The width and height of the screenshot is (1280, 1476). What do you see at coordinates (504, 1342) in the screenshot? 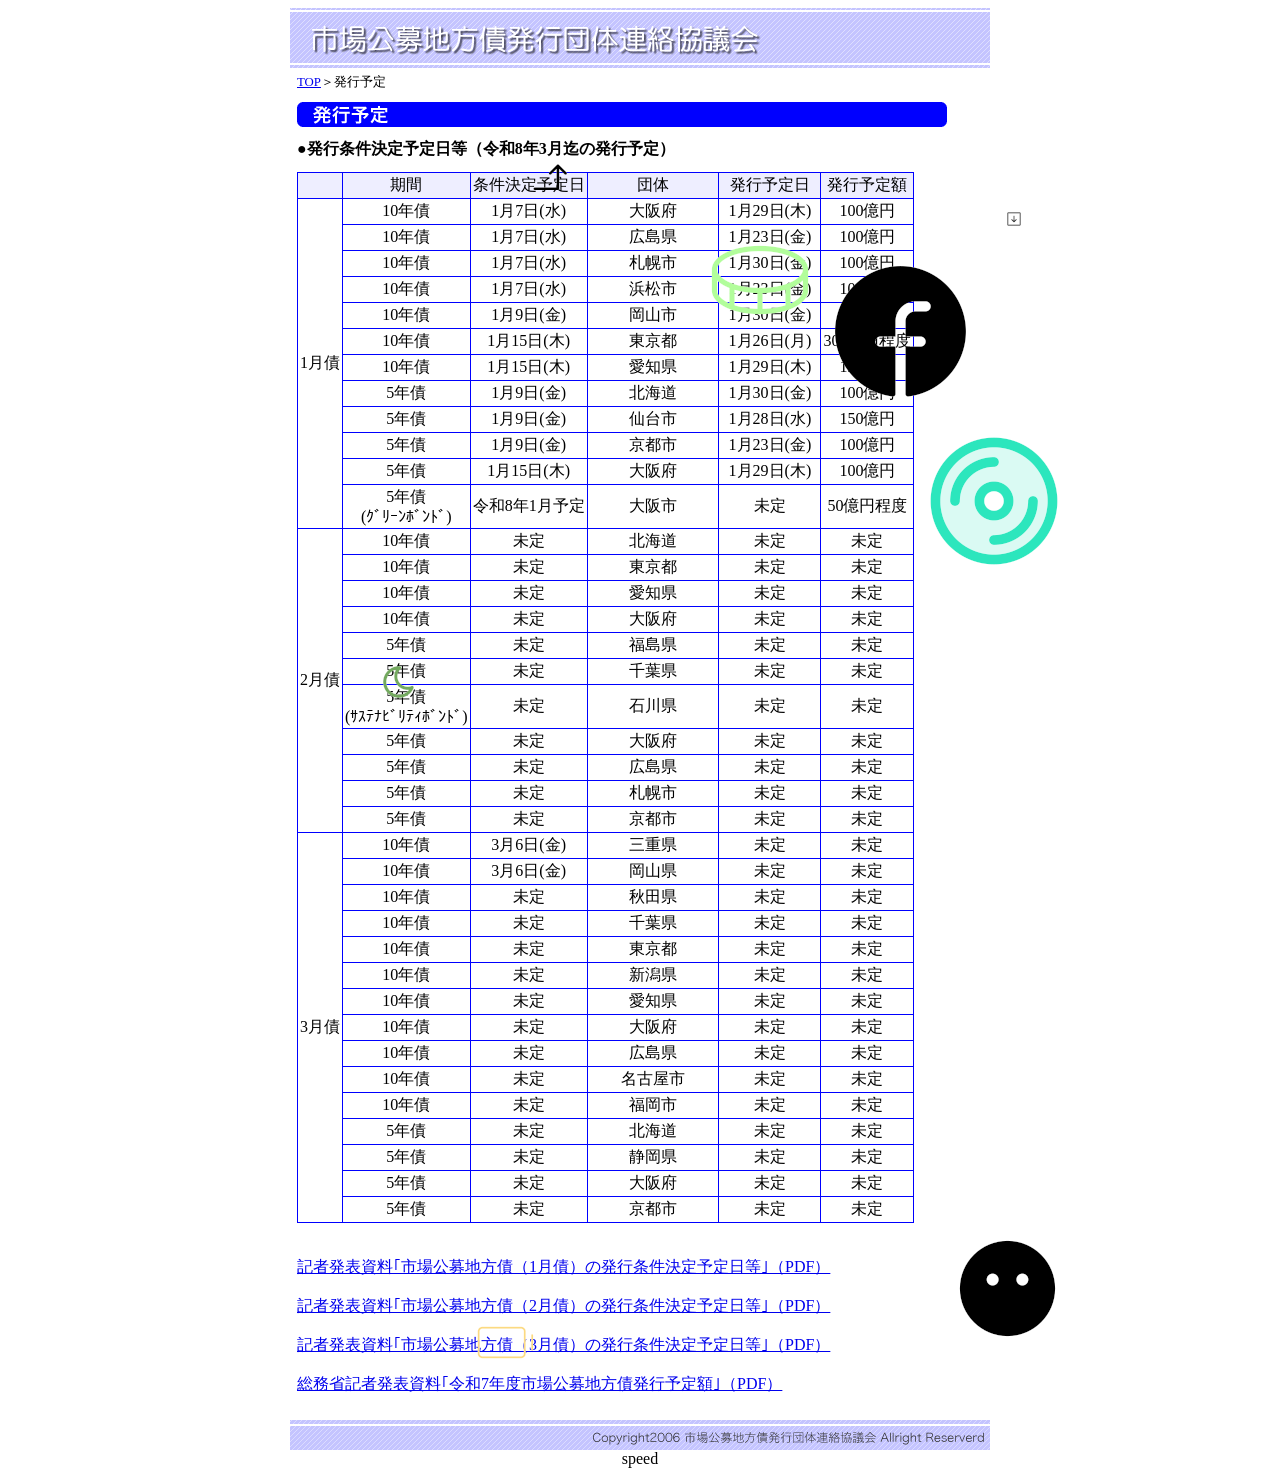
I see `indicates battery is empty or depleted` at bounding box center [504, 1342].